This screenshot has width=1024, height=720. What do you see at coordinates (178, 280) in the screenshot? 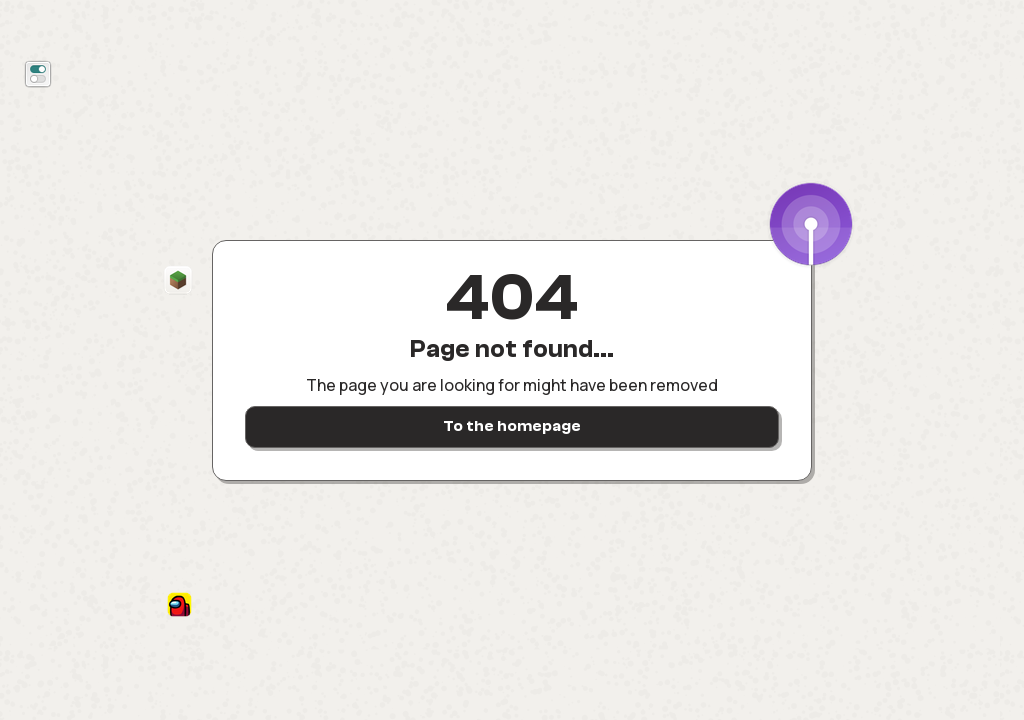
I see `launch minecraft` at bounding box center [178, 280].